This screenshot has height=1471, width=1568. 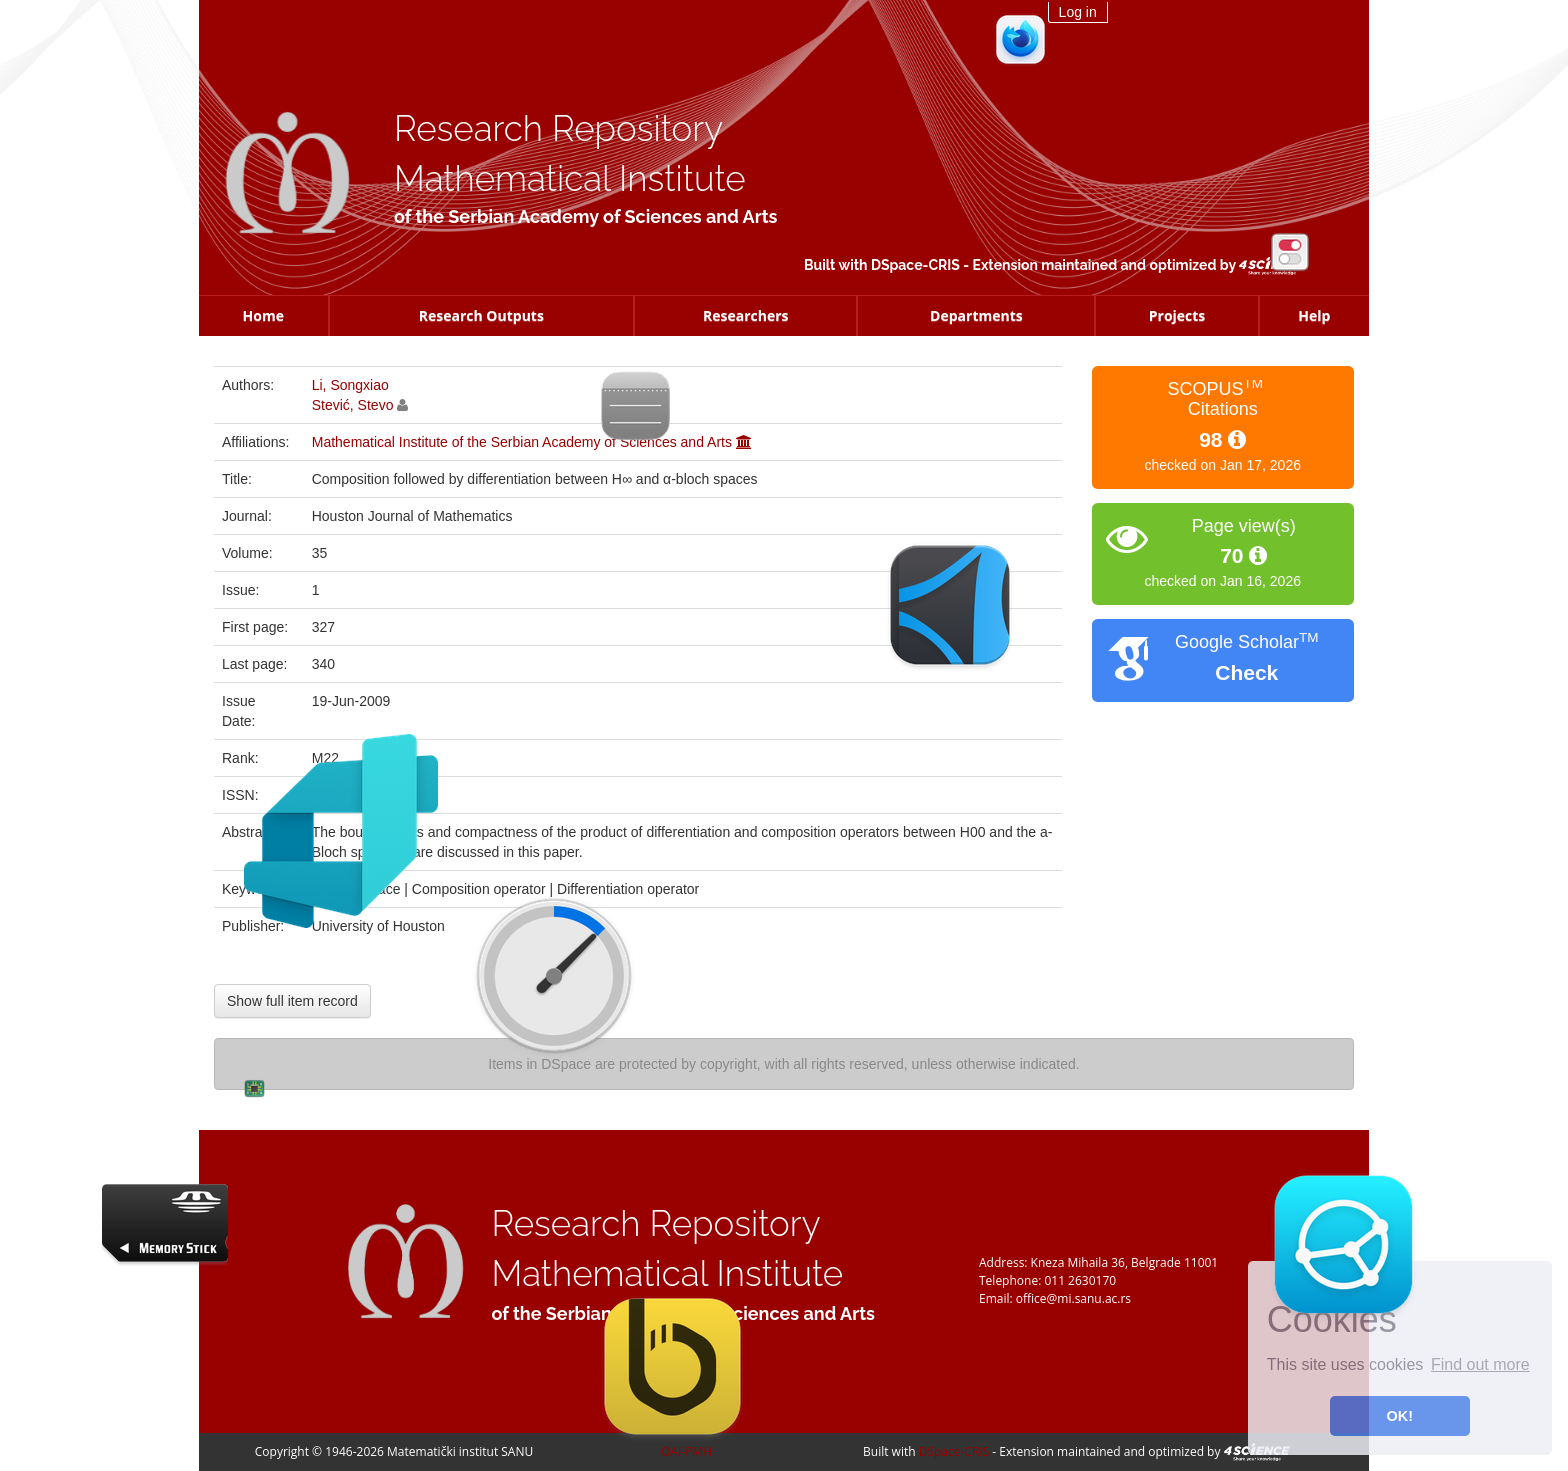 What do you see at coordinates (1020, 39) in the screenshot?
I see `open Firefox Developer Edition browser` at bounding box center [1020, 39].